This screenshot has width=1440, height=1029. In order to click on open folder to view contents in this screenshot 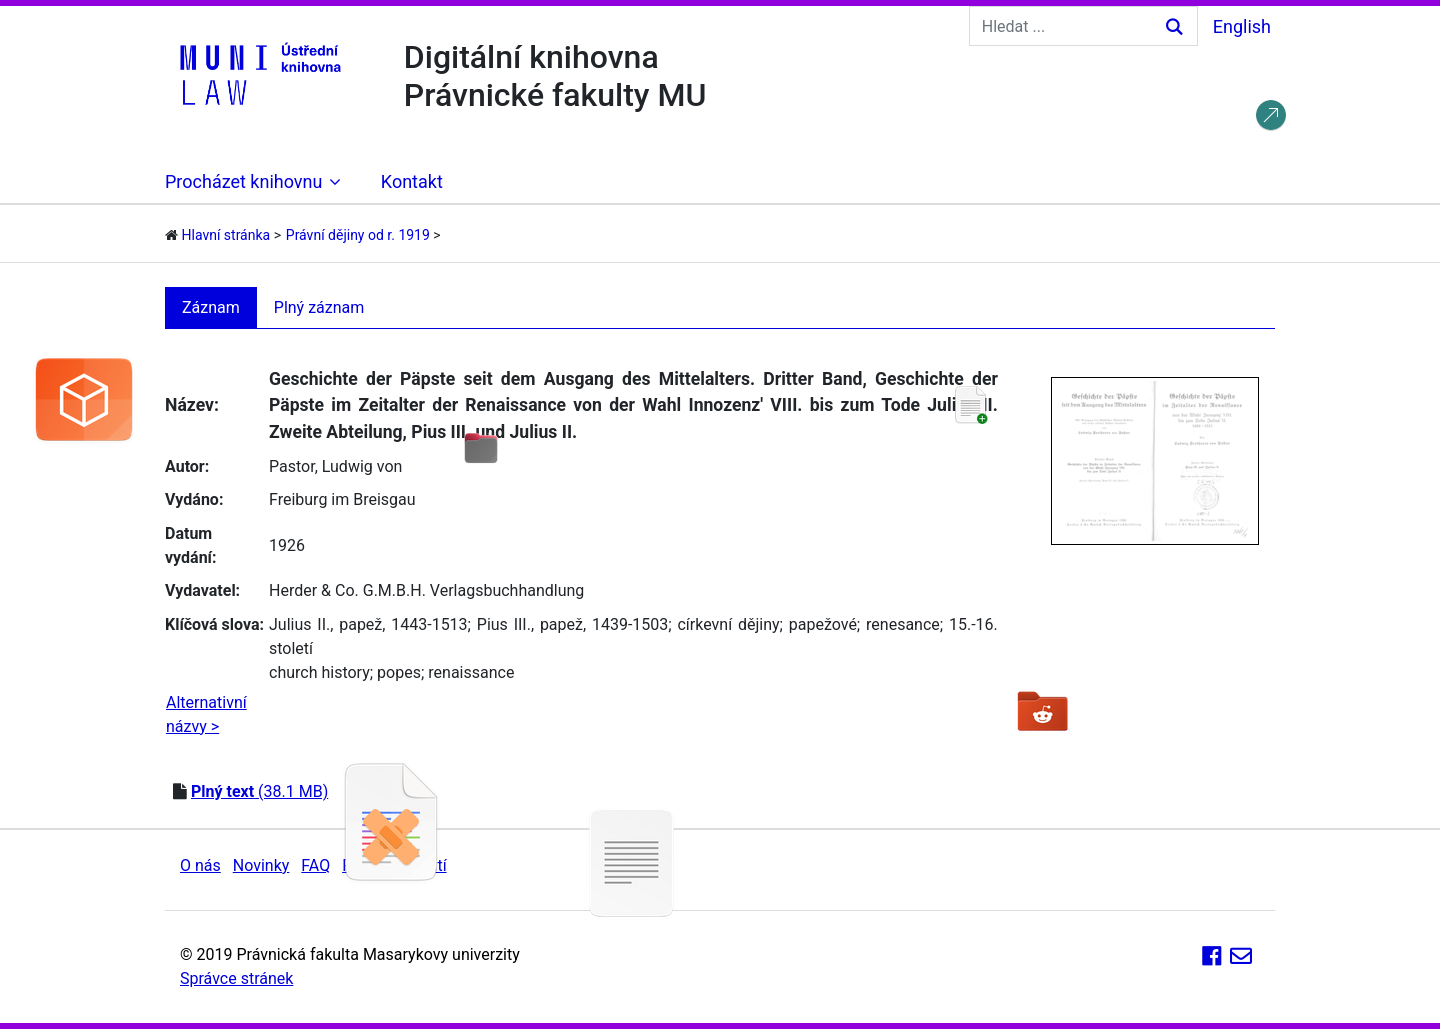, I will do `click(481, 448)`.